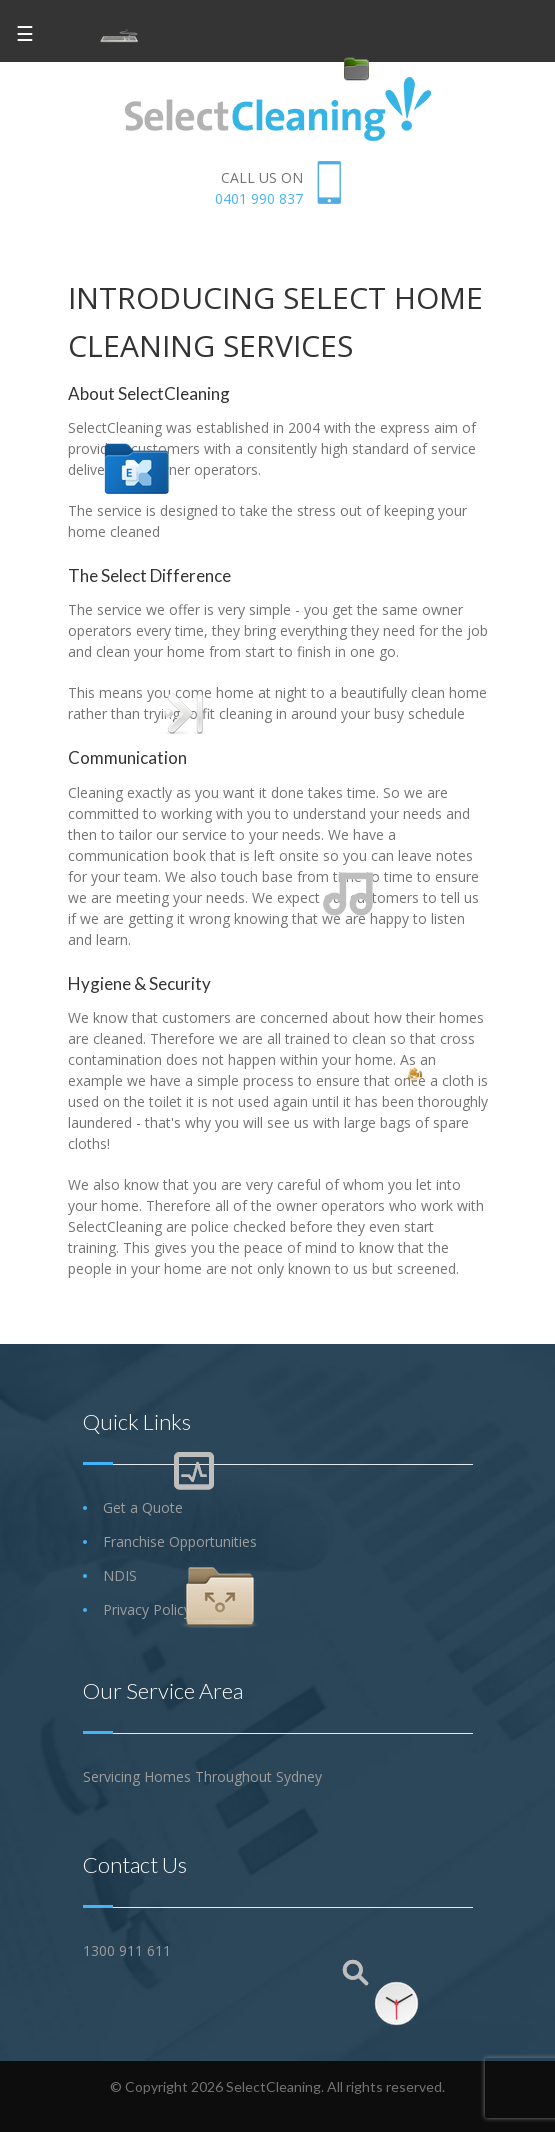  What do you see at coordinates (355, 1972) in the screenshot?
I see `search for content or items` at bounding box center [355, 1972].